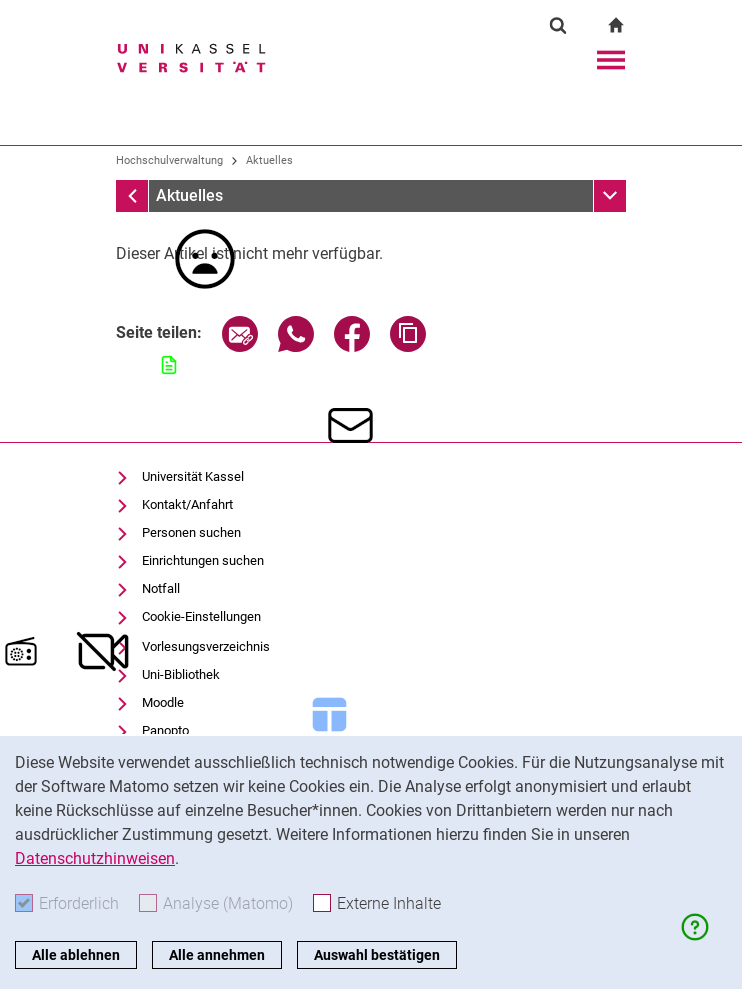 The width and height of the screenshot is (742, 991). What do you see at coordinates (169, 365) in the screenshot?
I see `view document contents` at bounding box center [169, 365].